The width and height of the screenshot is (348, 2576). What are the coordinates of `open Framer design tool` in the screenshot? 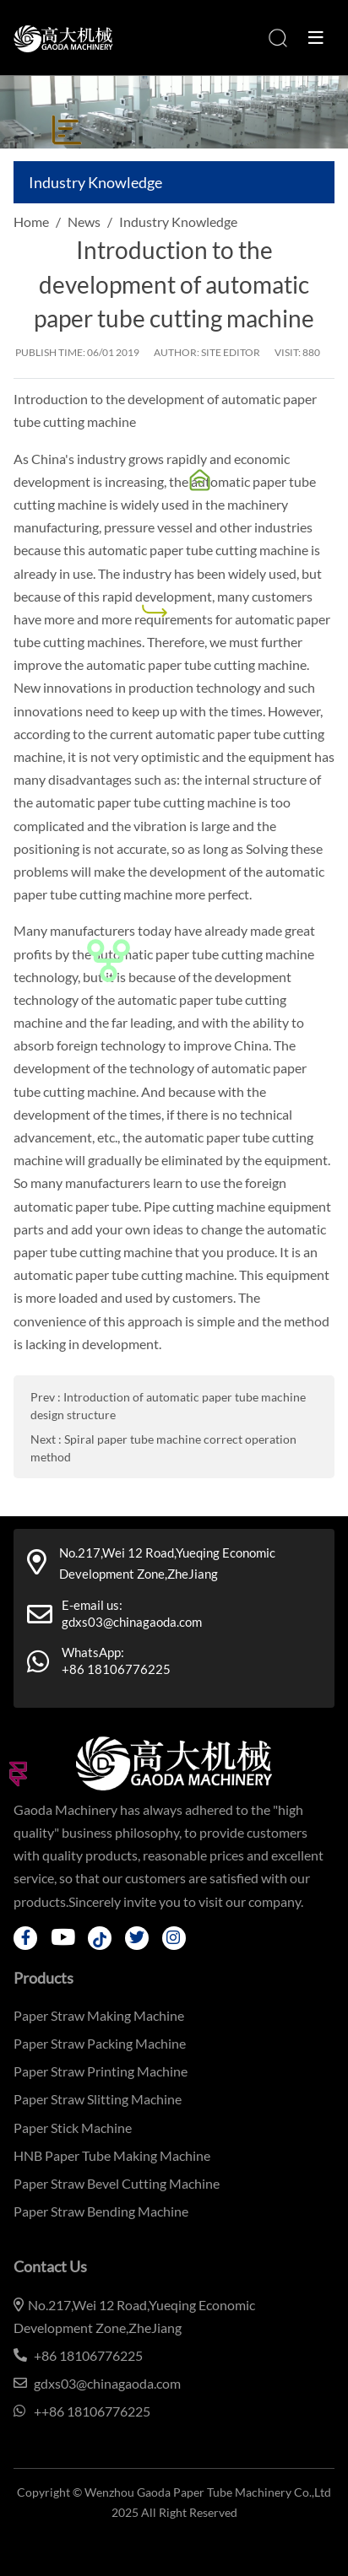 It's located at (18, 1774).